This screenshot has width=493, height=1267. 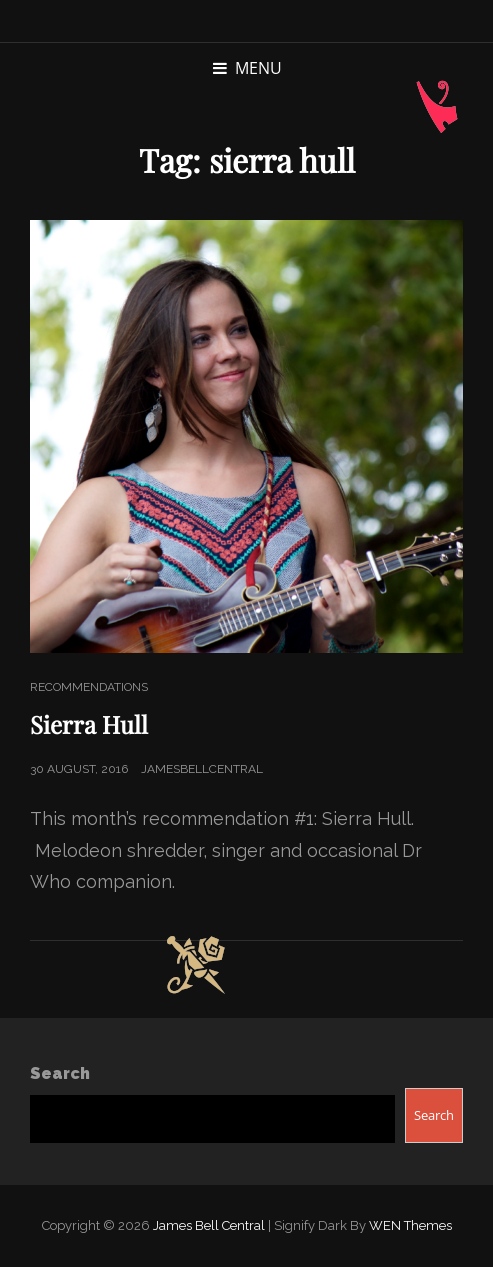 I want to click on select the deshret (ancient Egyptian red crown) symbol, so click(x=437, y=107).